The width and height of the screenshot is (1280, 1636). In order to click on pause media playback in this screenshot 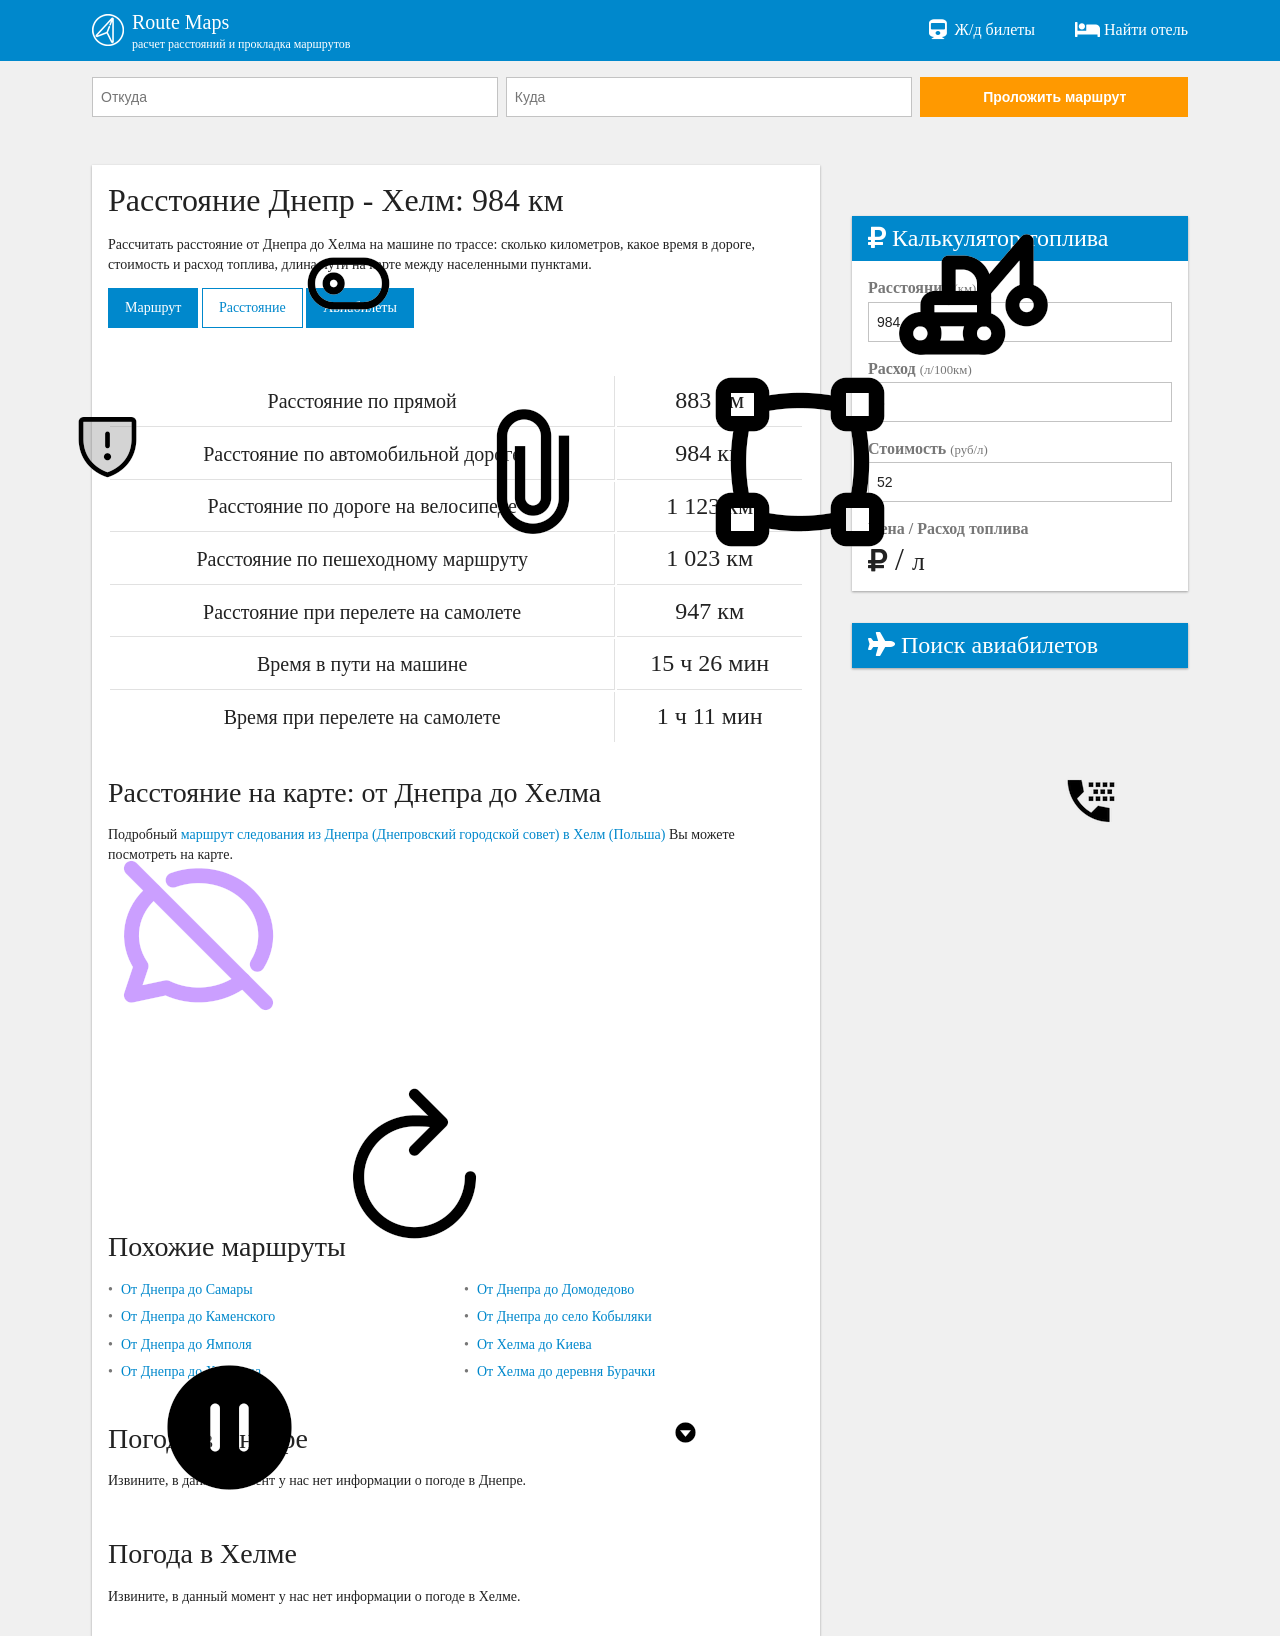, I will do `click(229, 1427)`.